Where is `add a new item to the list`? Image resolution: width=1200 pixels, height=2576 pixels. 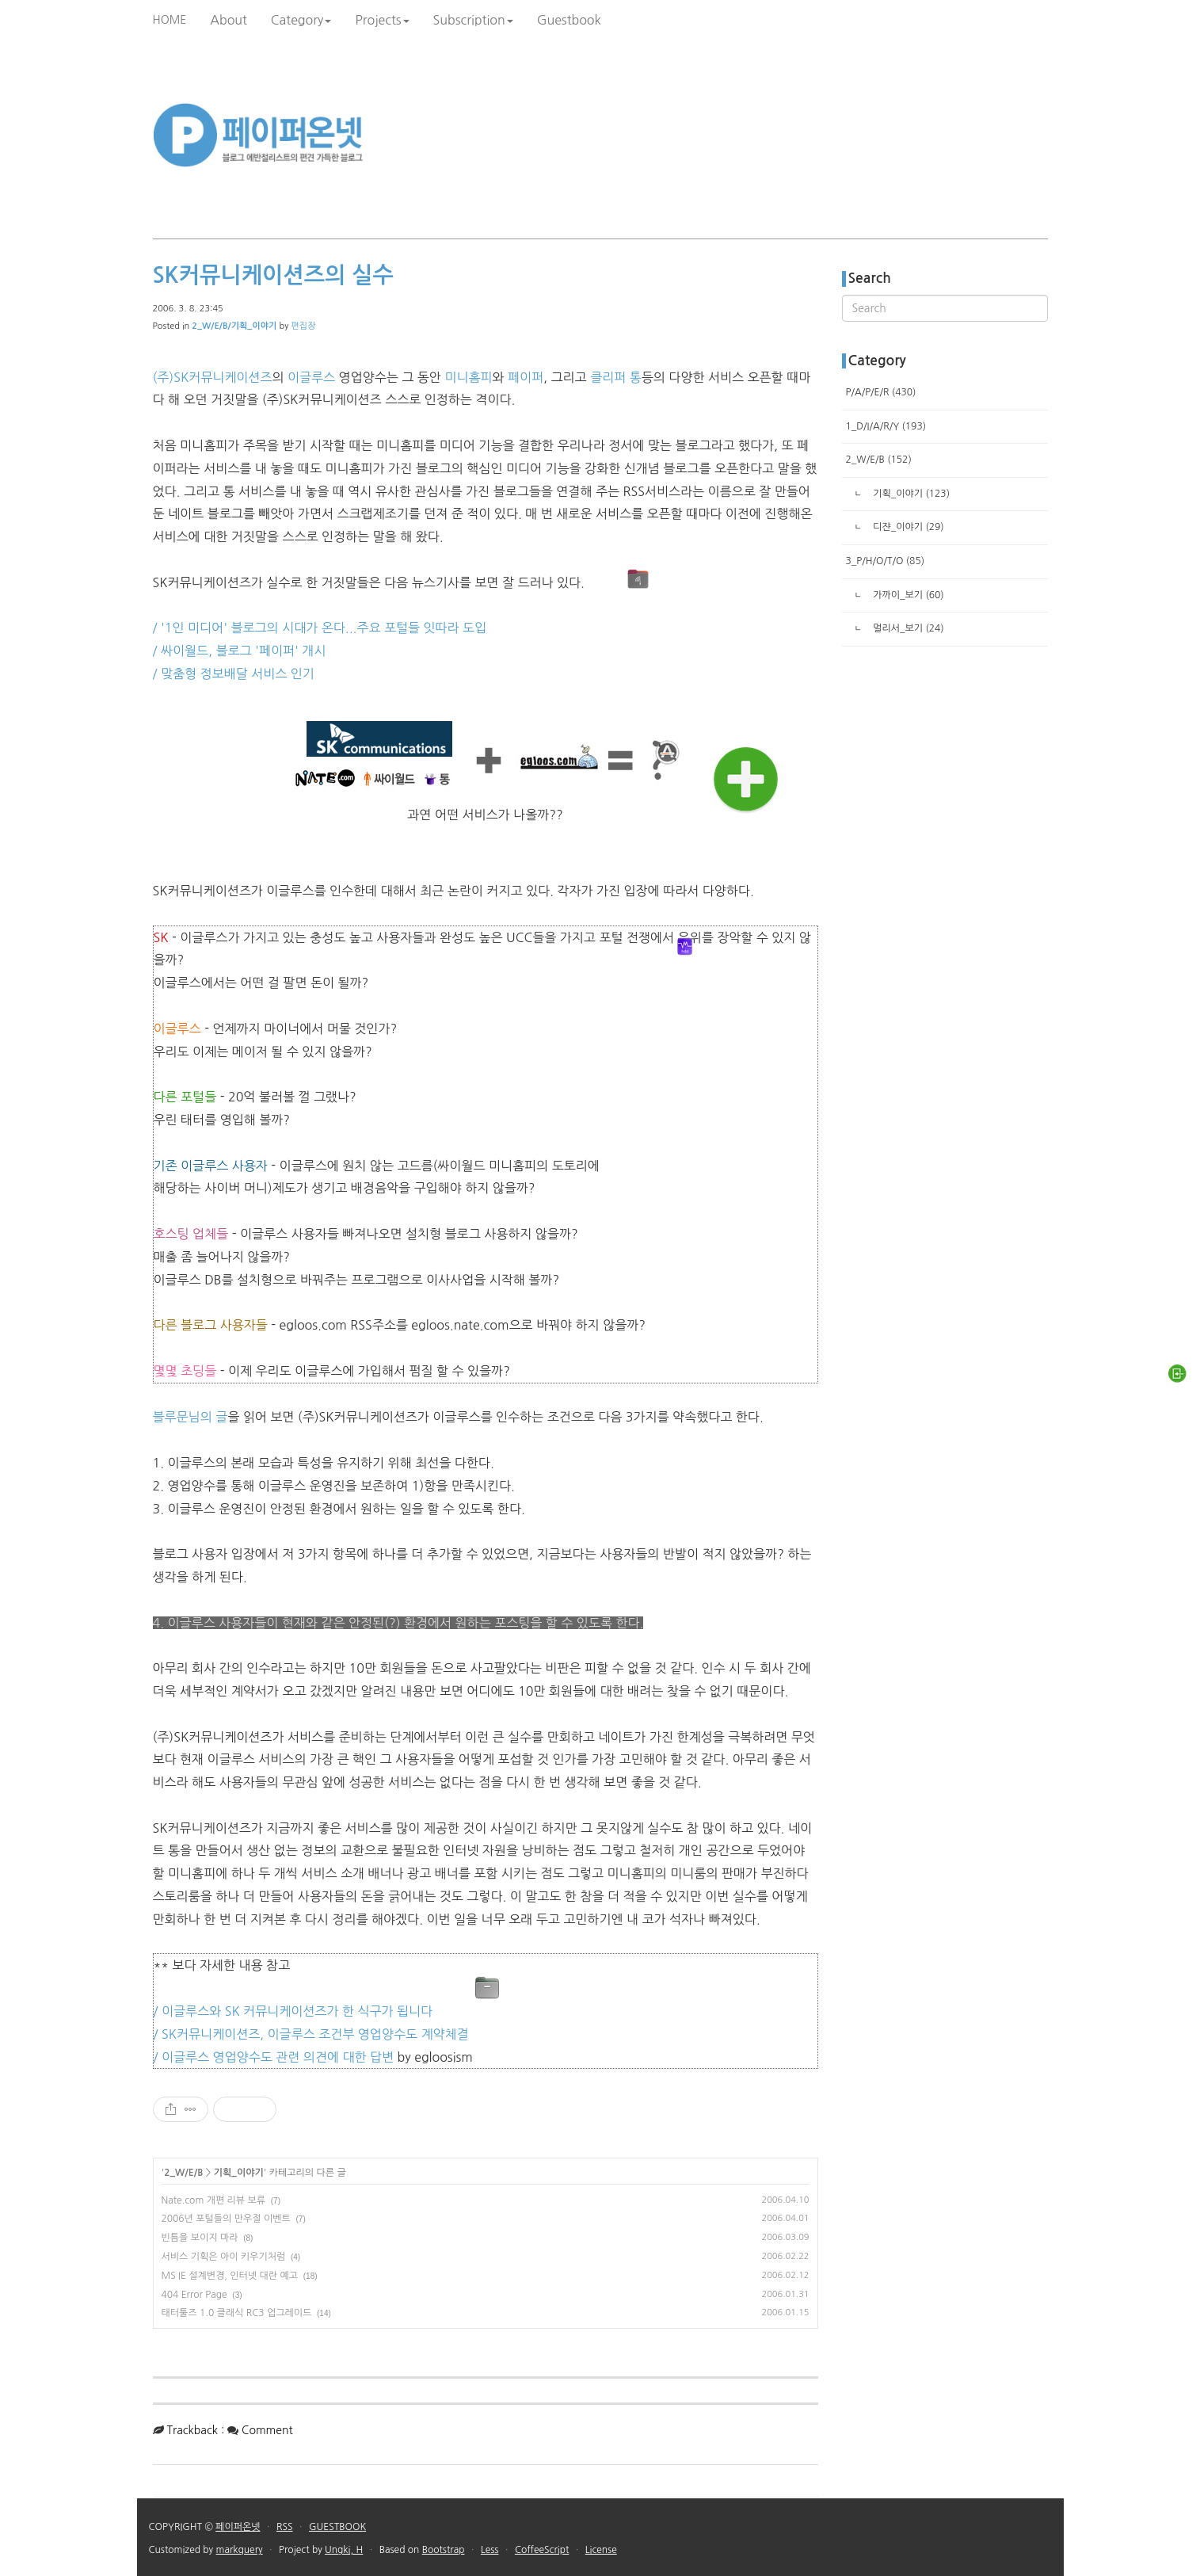
add a new item to the list is located at coordinates (745, 780).